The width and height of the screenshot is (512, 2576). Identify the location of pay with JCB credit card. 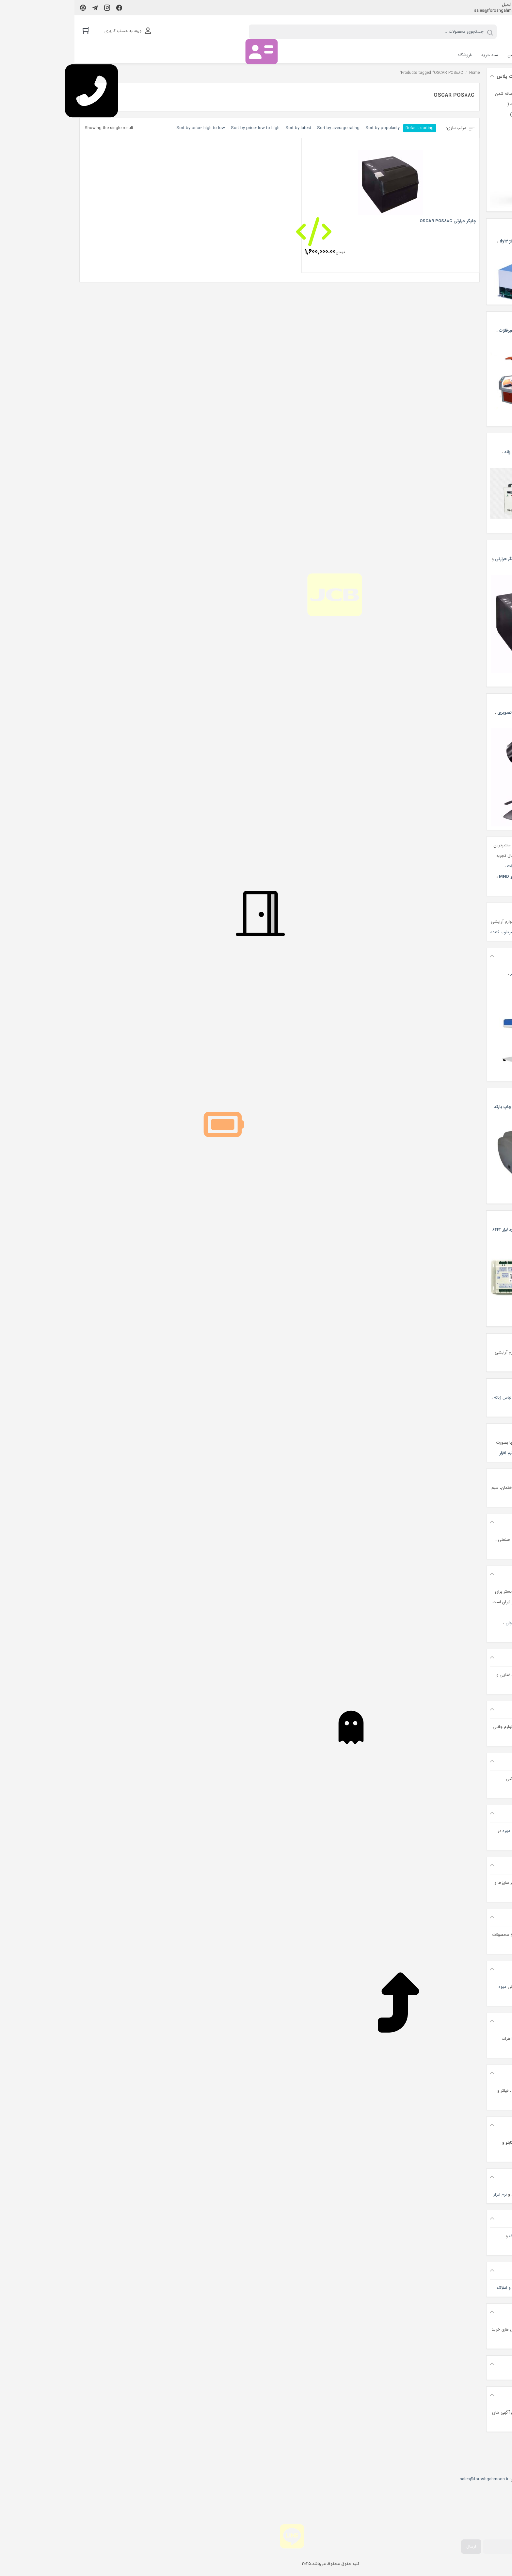
(335, 595).